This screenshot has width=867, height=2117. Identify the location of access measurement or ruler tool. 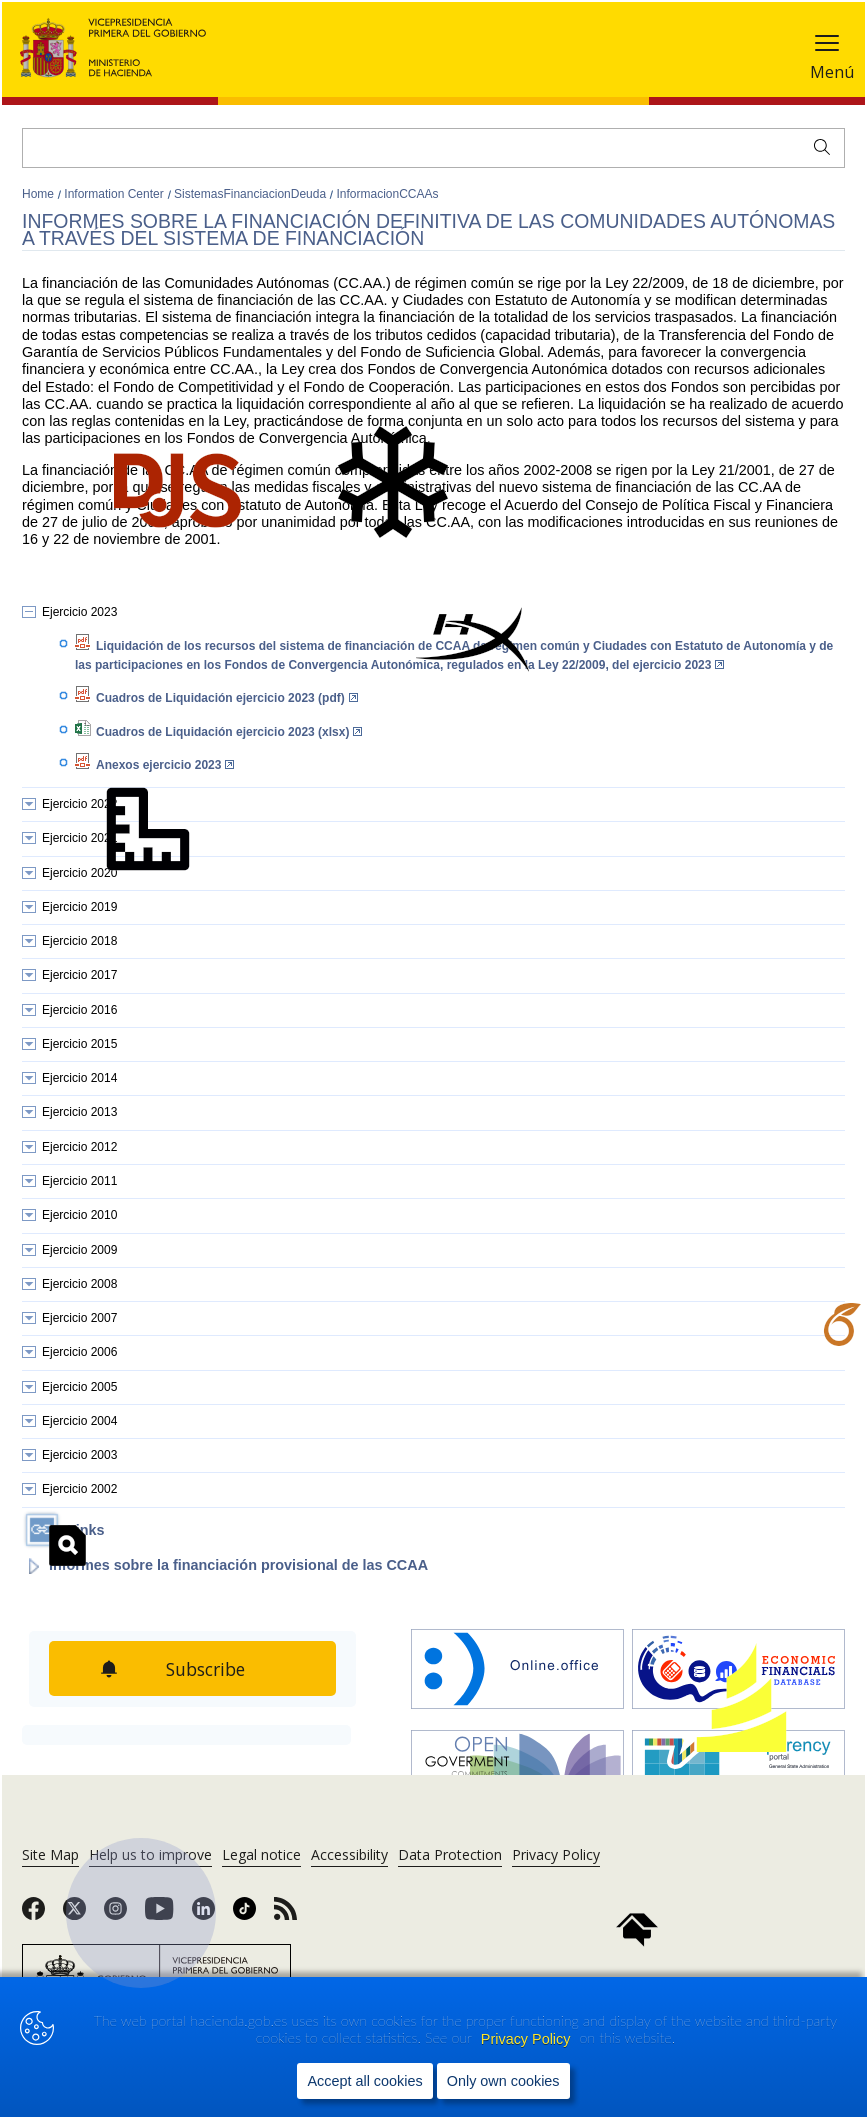
(148, 829).